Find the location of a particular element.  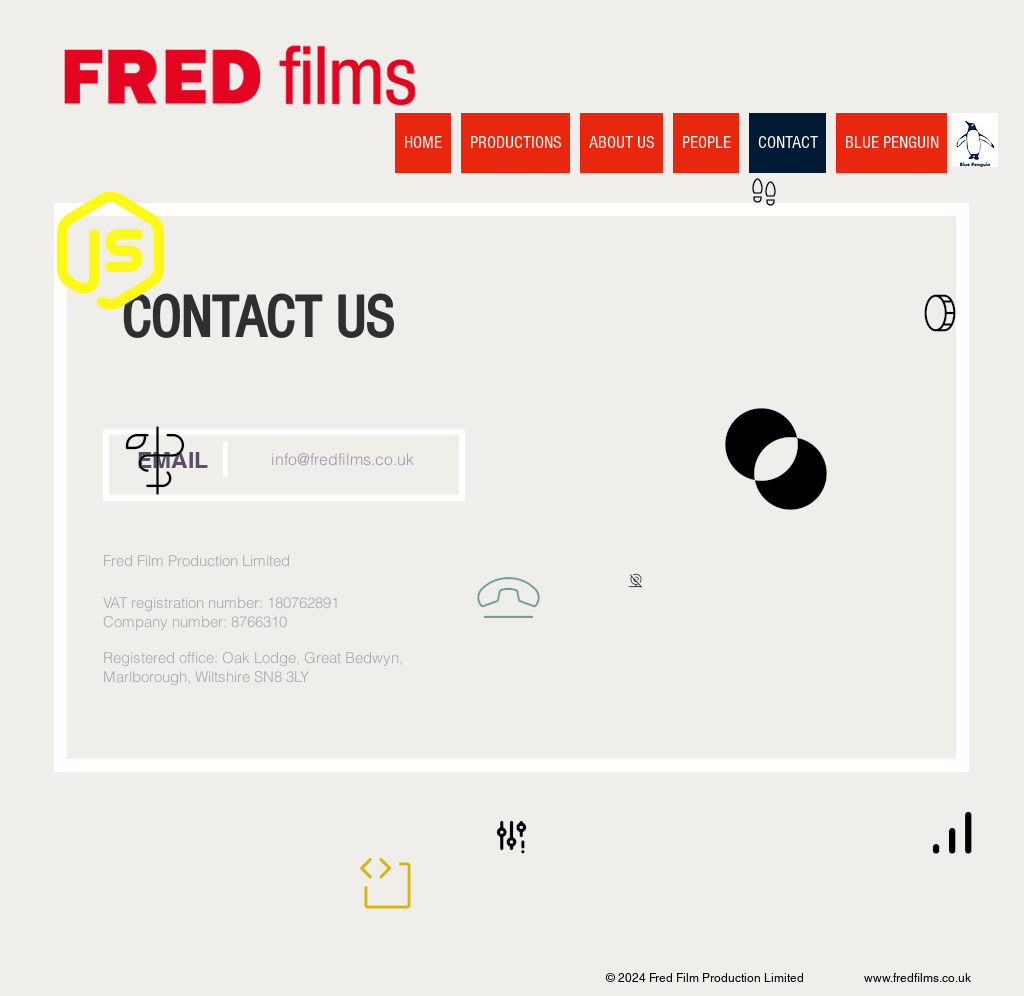

insert a code block is located at coordinates (387, 885).